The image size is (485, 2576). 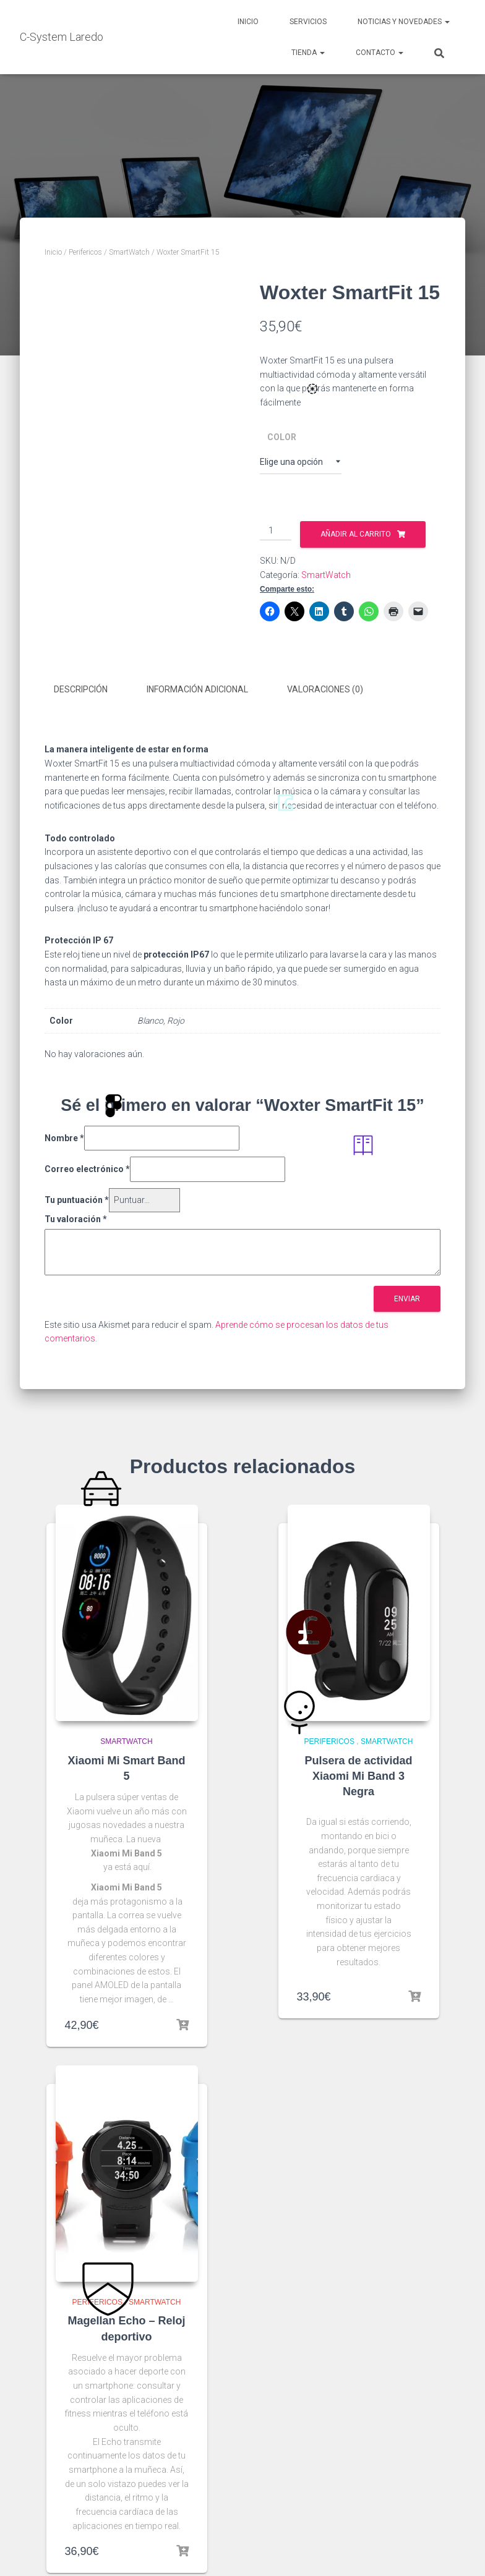 I want to click on access golf-related features or content, so click(x=299, y=1712).